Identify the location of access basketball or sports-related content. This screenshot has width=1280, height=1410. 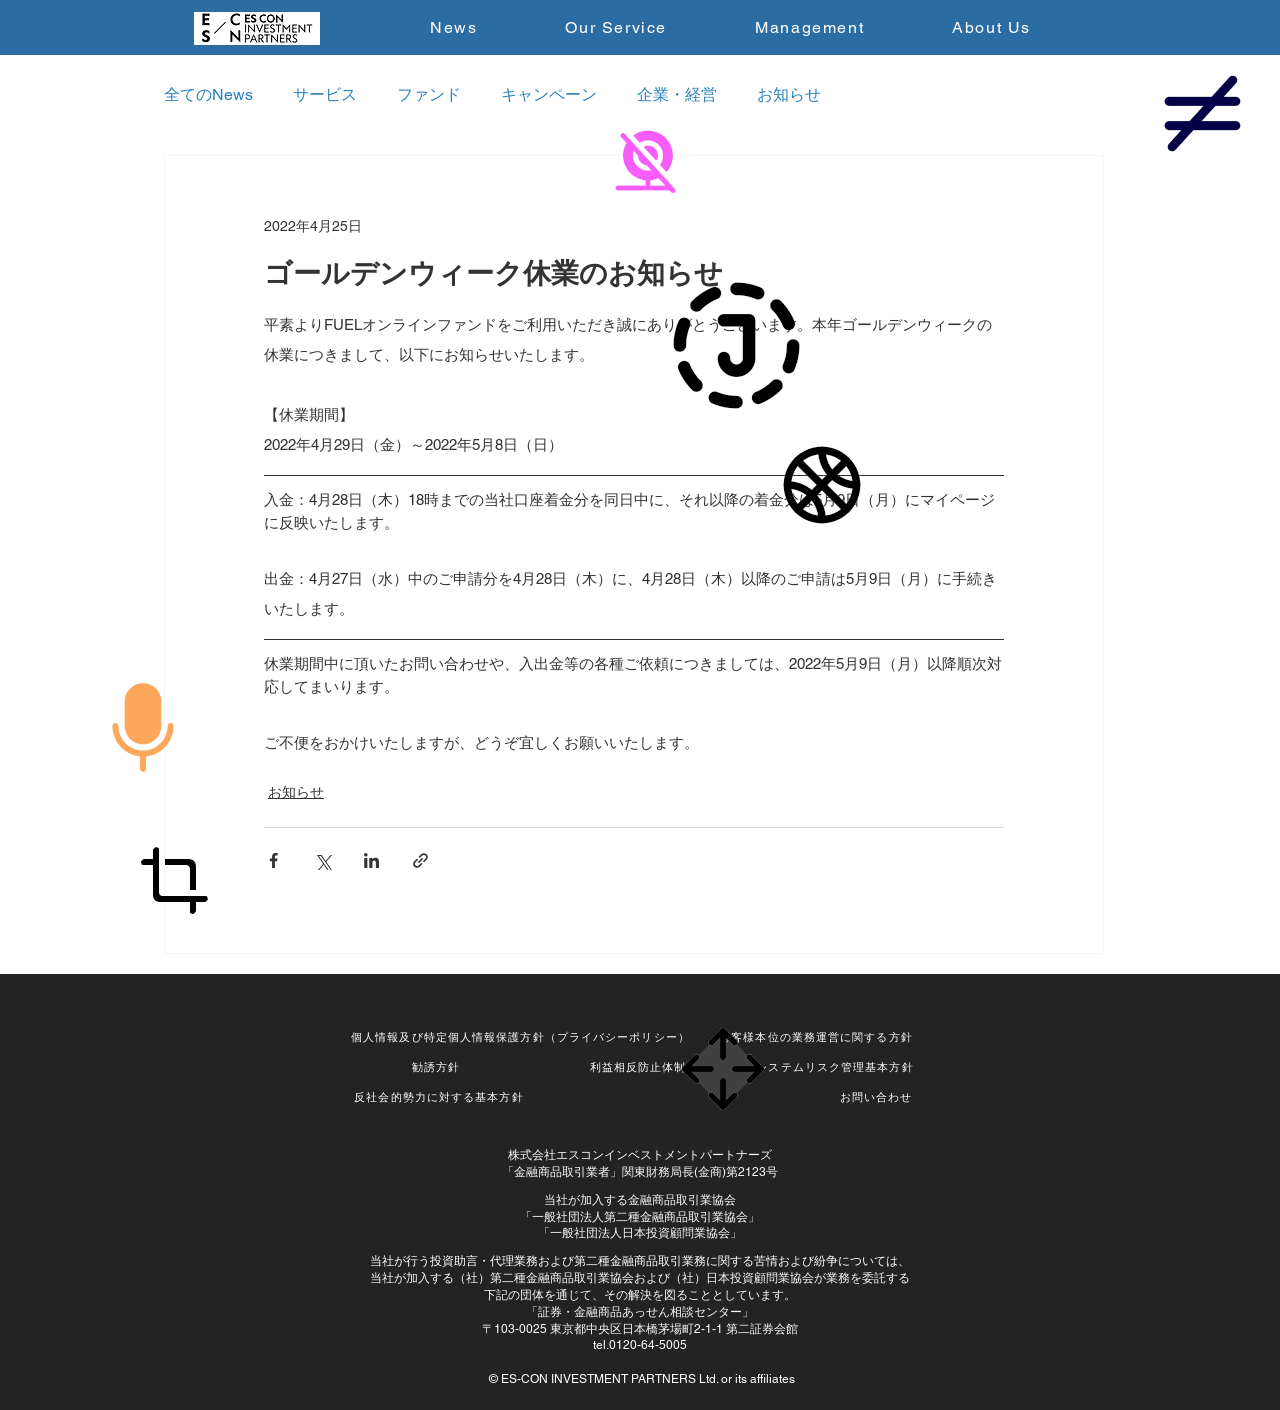
(822, 485).